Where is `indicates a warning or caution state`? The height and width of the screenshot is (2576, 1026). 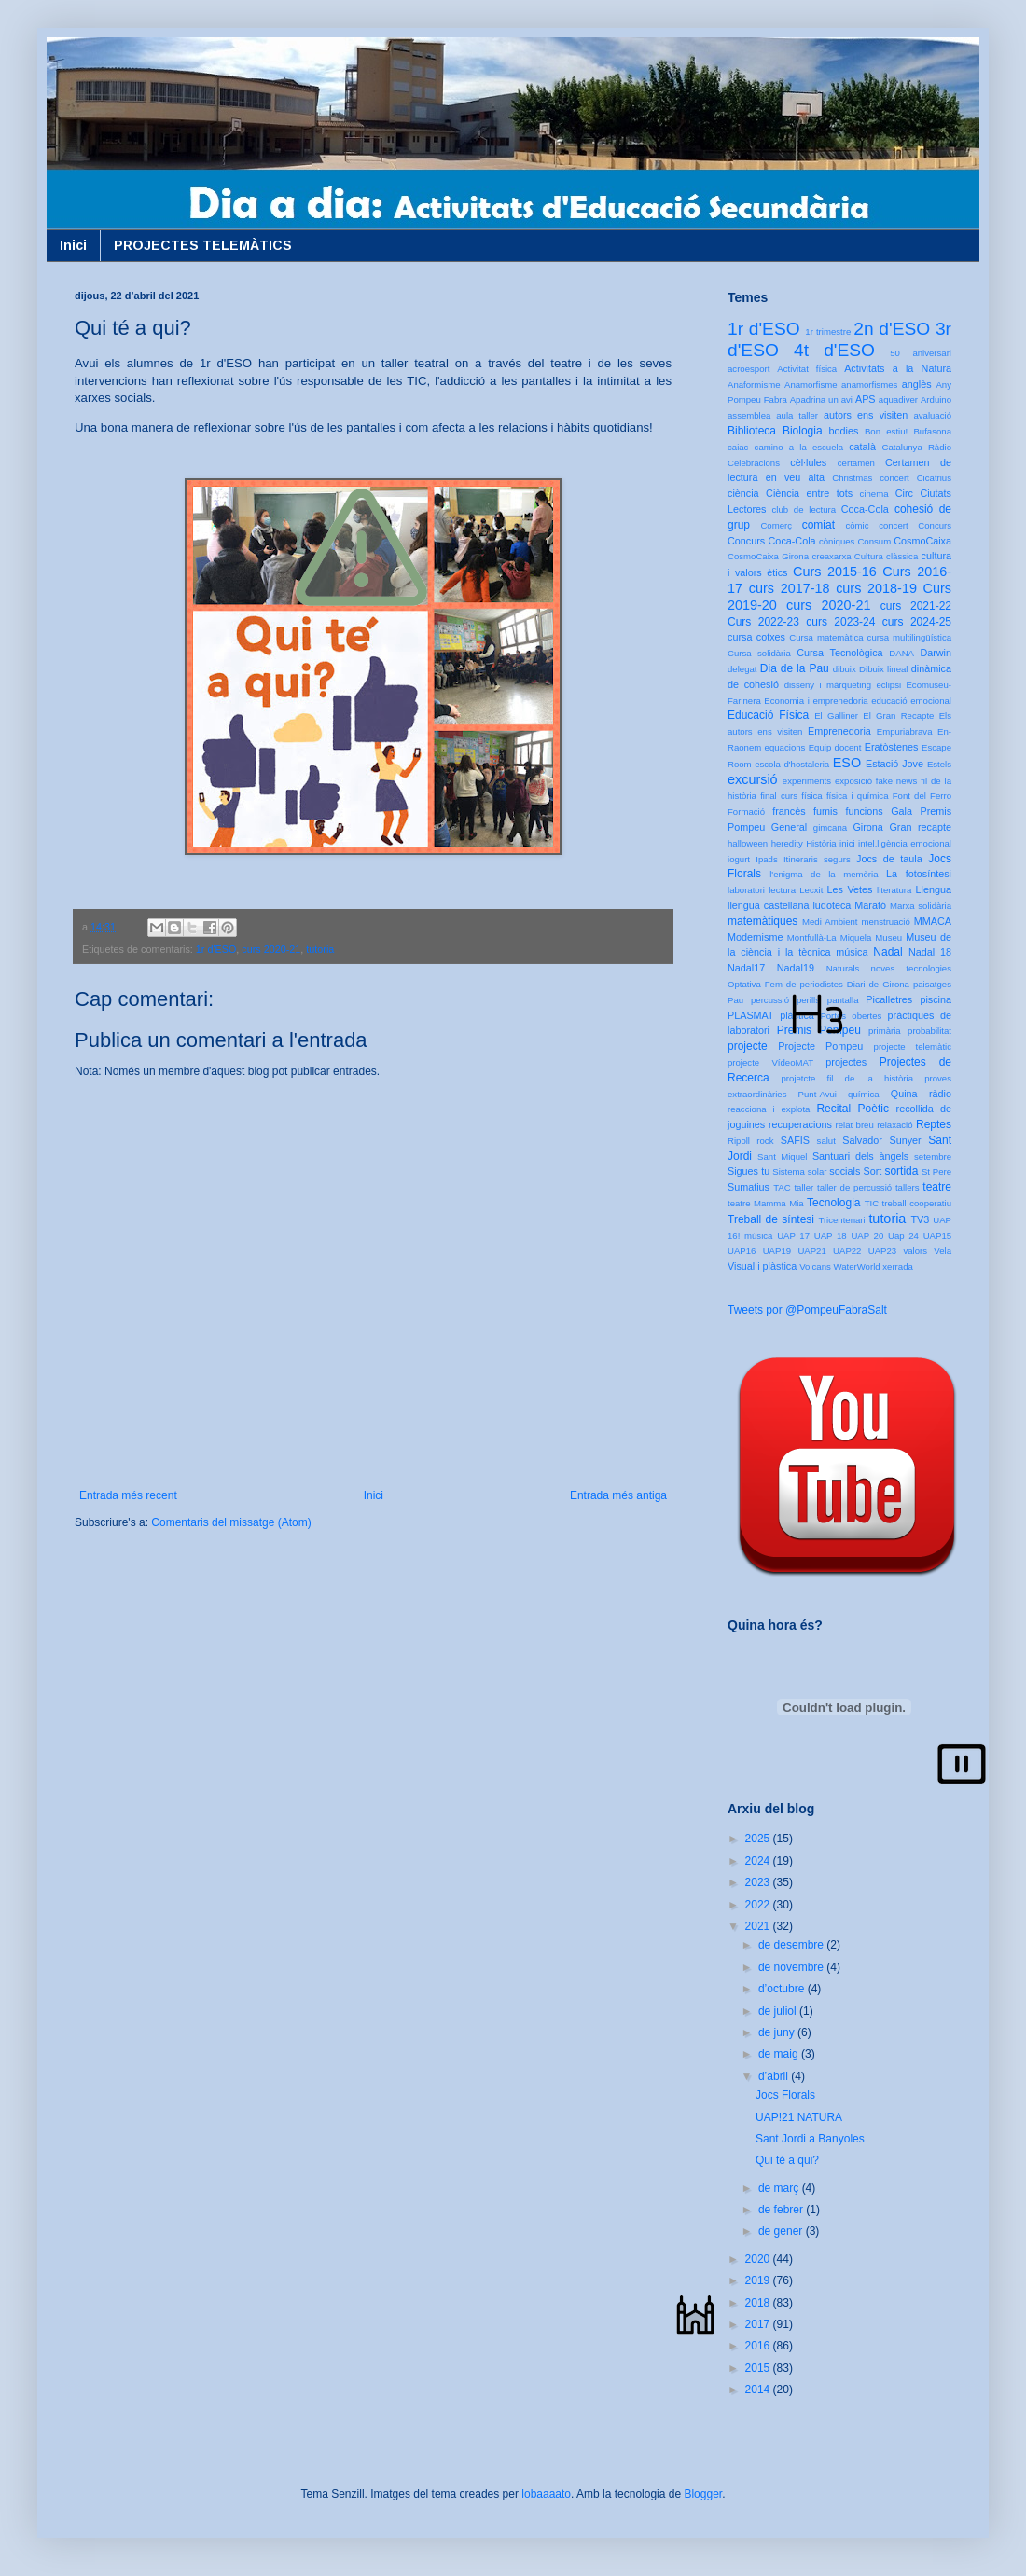 indicates a warning or caution state is located at coordinates (361, 549).